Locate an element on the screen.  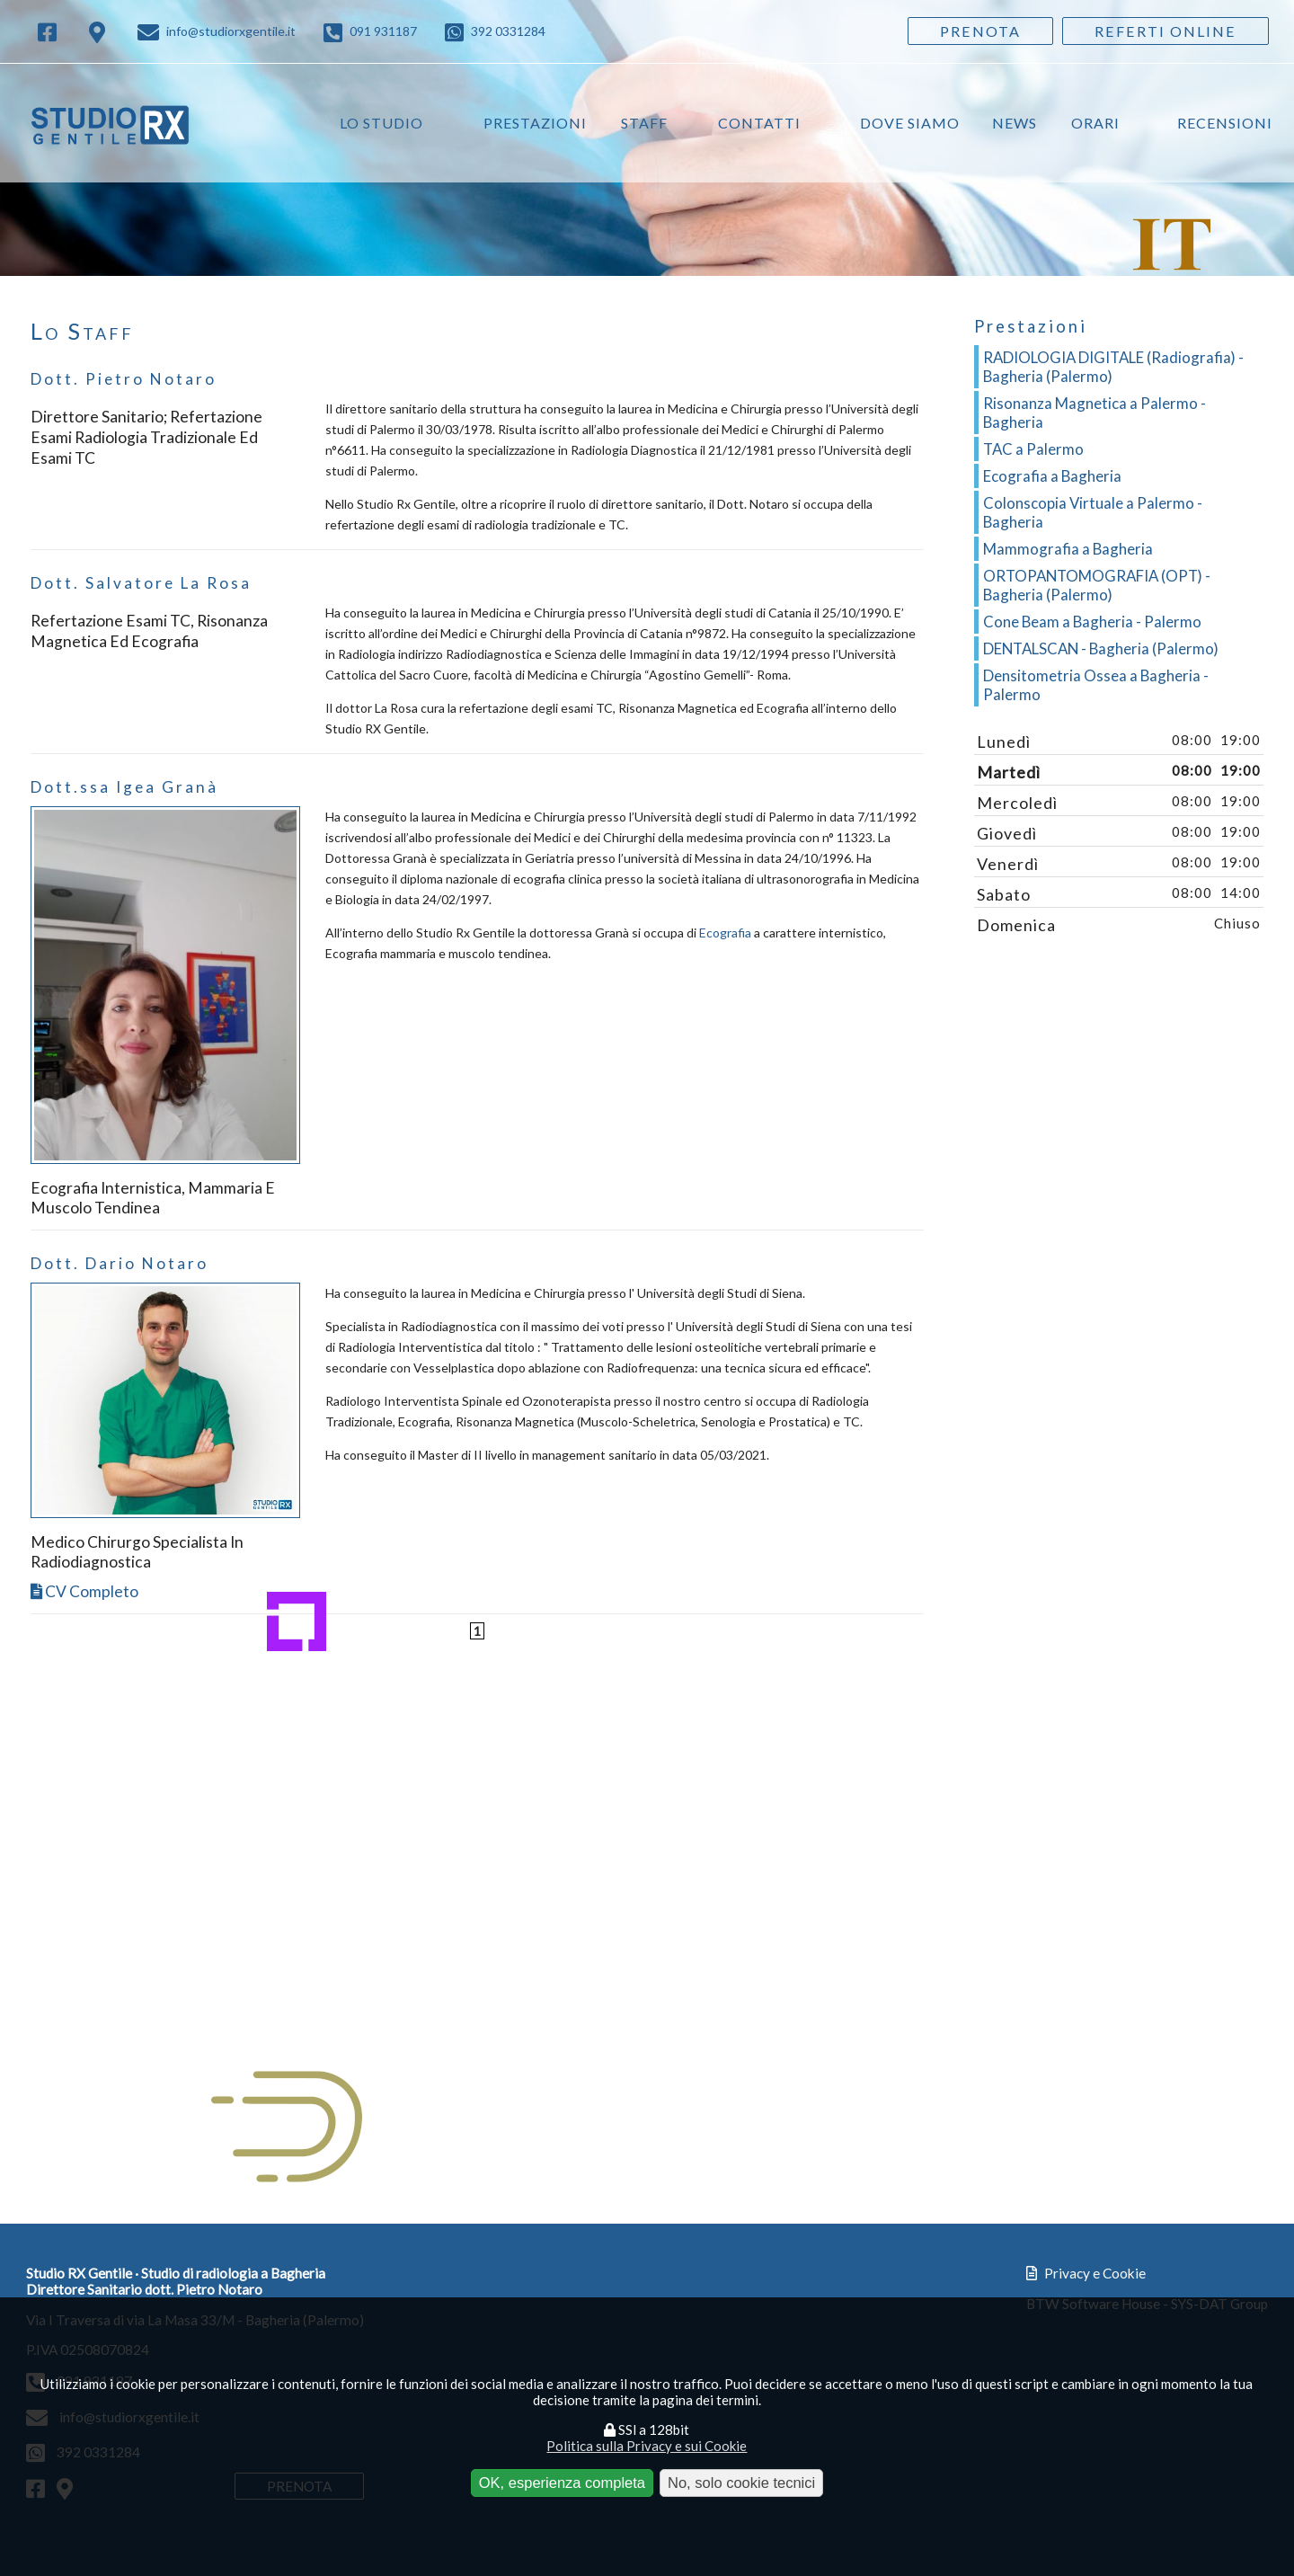
visit The Irish Times website is located at coordinates (1172, 244).